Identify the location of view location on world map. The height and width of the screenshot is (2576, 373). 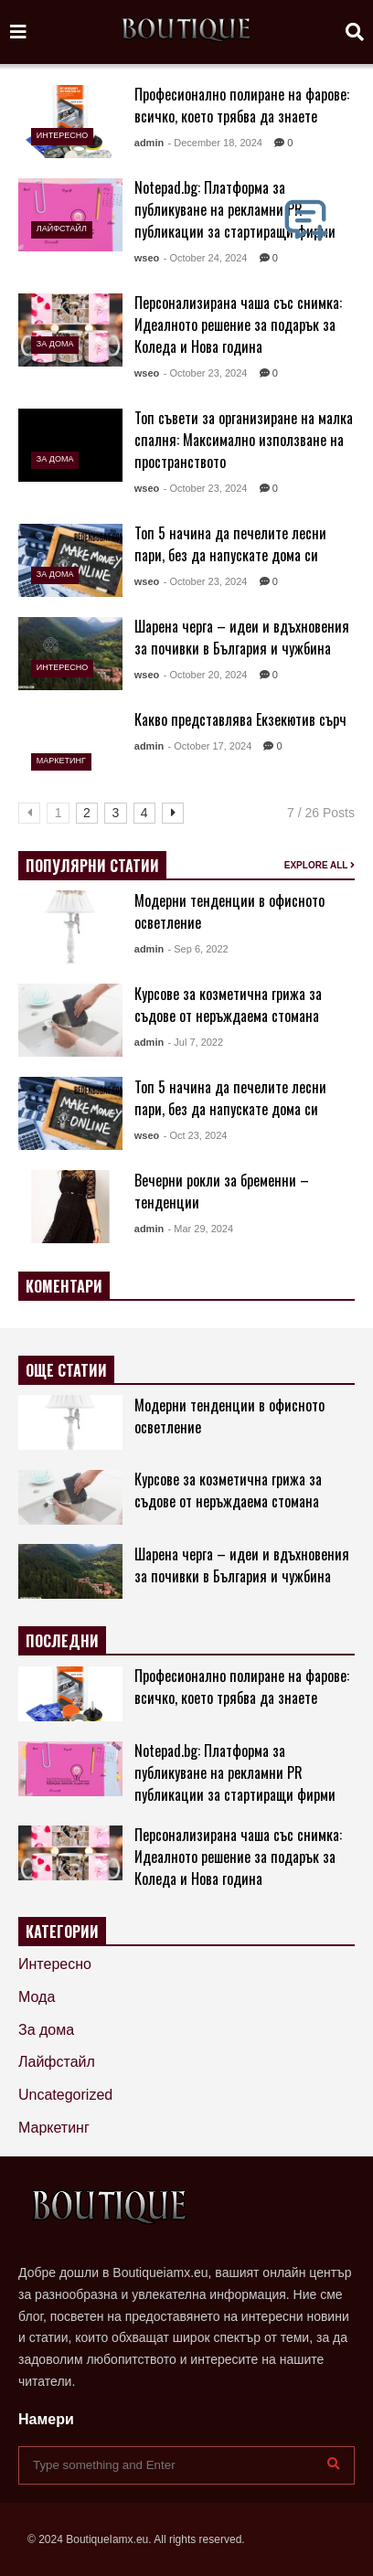
(50, 644).